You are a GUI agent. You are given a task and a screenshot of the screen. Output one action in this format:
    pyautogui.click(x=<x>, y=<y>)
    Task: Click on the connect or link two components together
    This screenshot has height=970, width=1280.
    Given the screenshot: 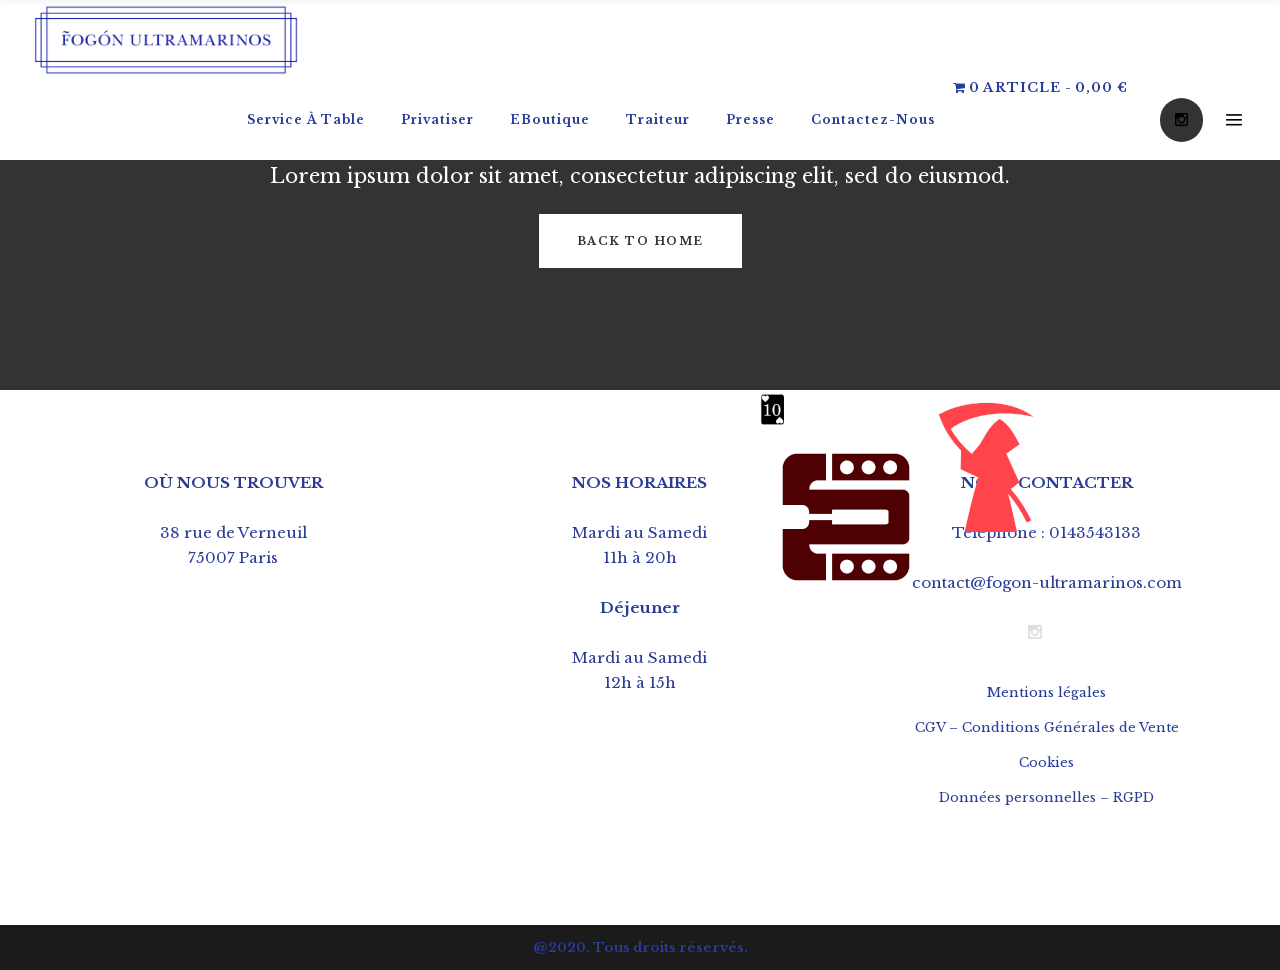 What is the action you would take?
    pyautogui.click(x=846, y=517)
    